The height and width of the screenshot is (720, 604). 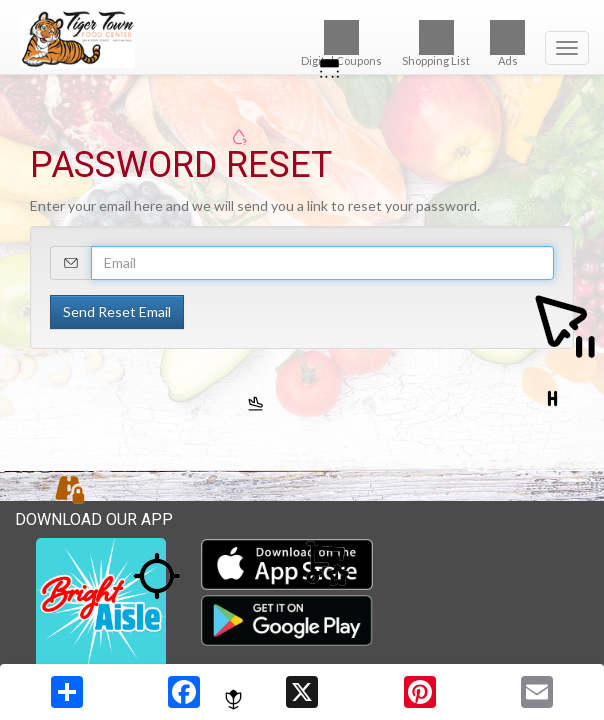 What do you see at coordinates (563, 323) in the screenshot?
I see `pause cursor tracking or pointer activity` at bounding box center [563, 323].